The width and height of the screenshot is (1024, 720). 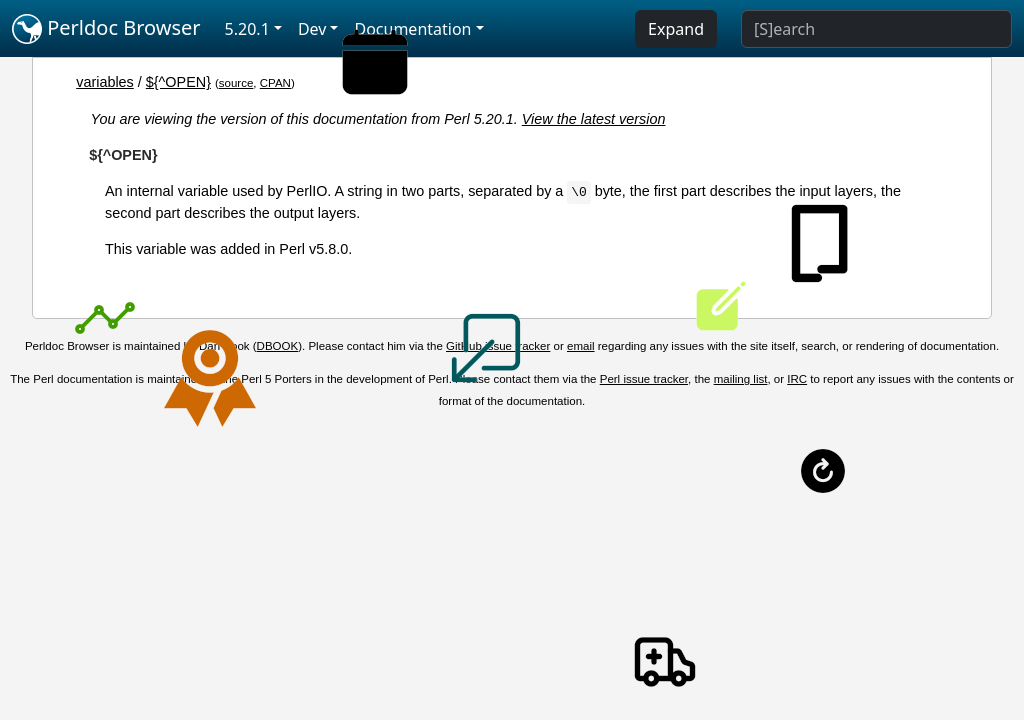 What do you see at coordinates (665, 662) in the screenshot?
I see `access emergency medical services` at bounding box center [665, 662].